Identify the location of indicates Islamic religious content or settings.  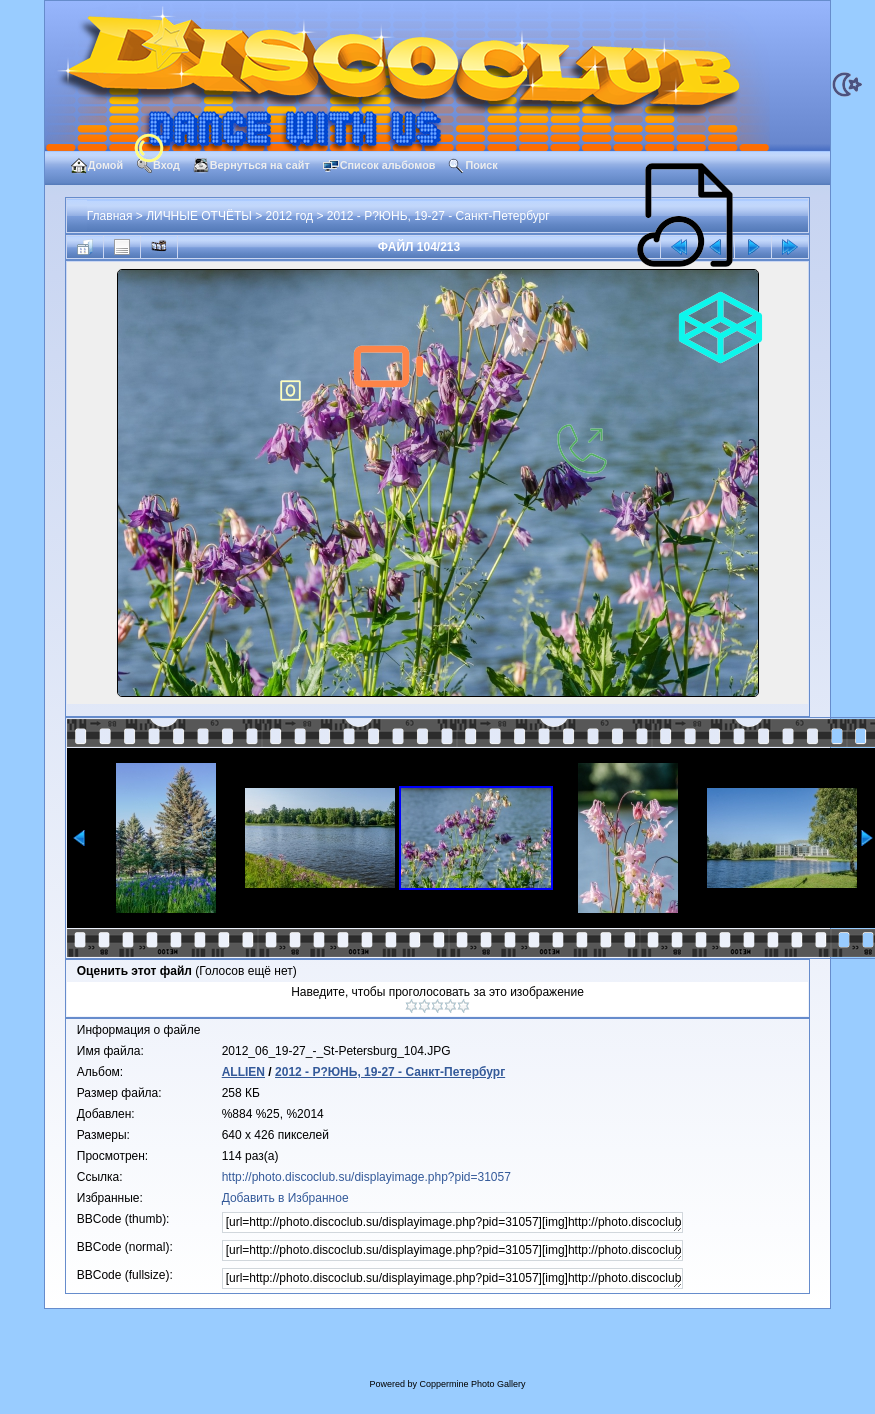
(846, 84).